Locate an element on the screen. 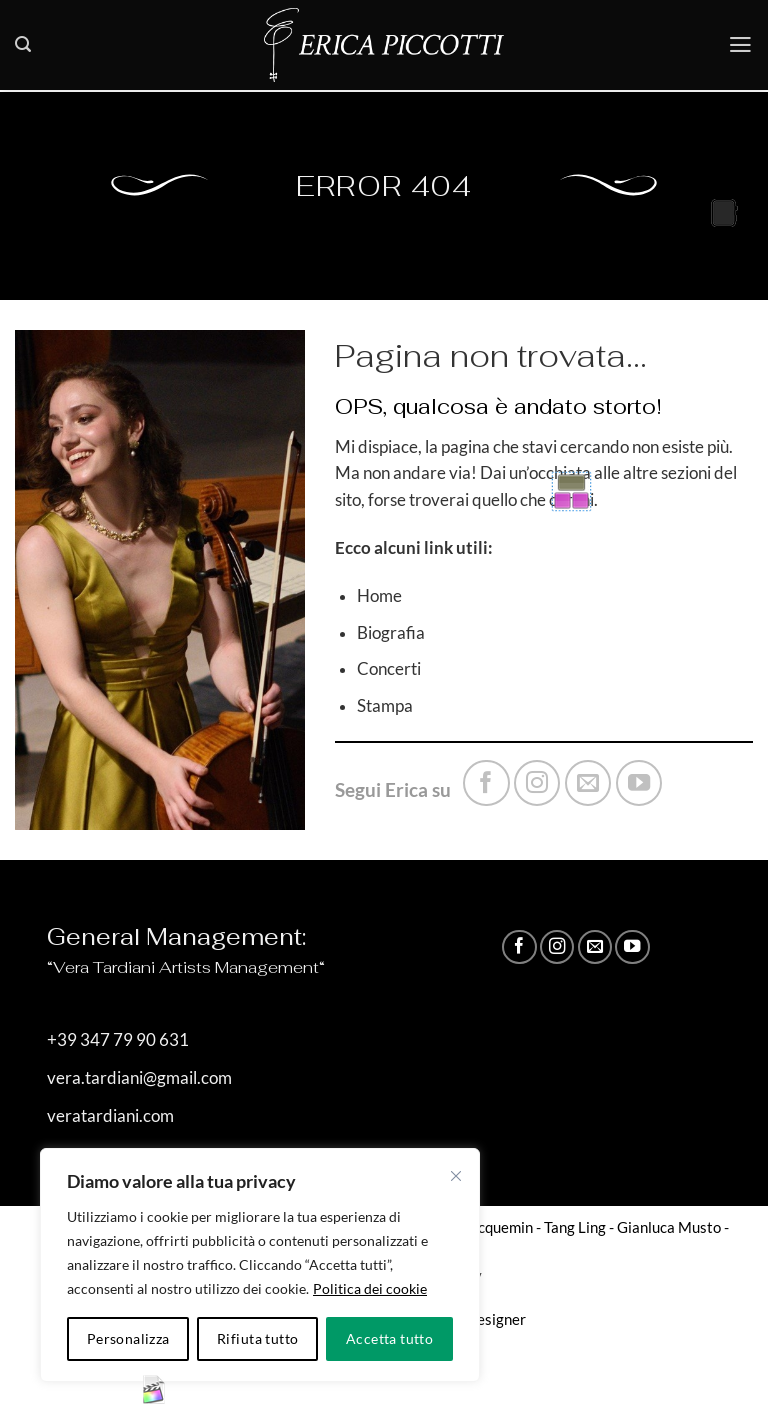 The height and width of the screenshot is (1422, 768). select all items in the current view is located at coordinates (571, 491).